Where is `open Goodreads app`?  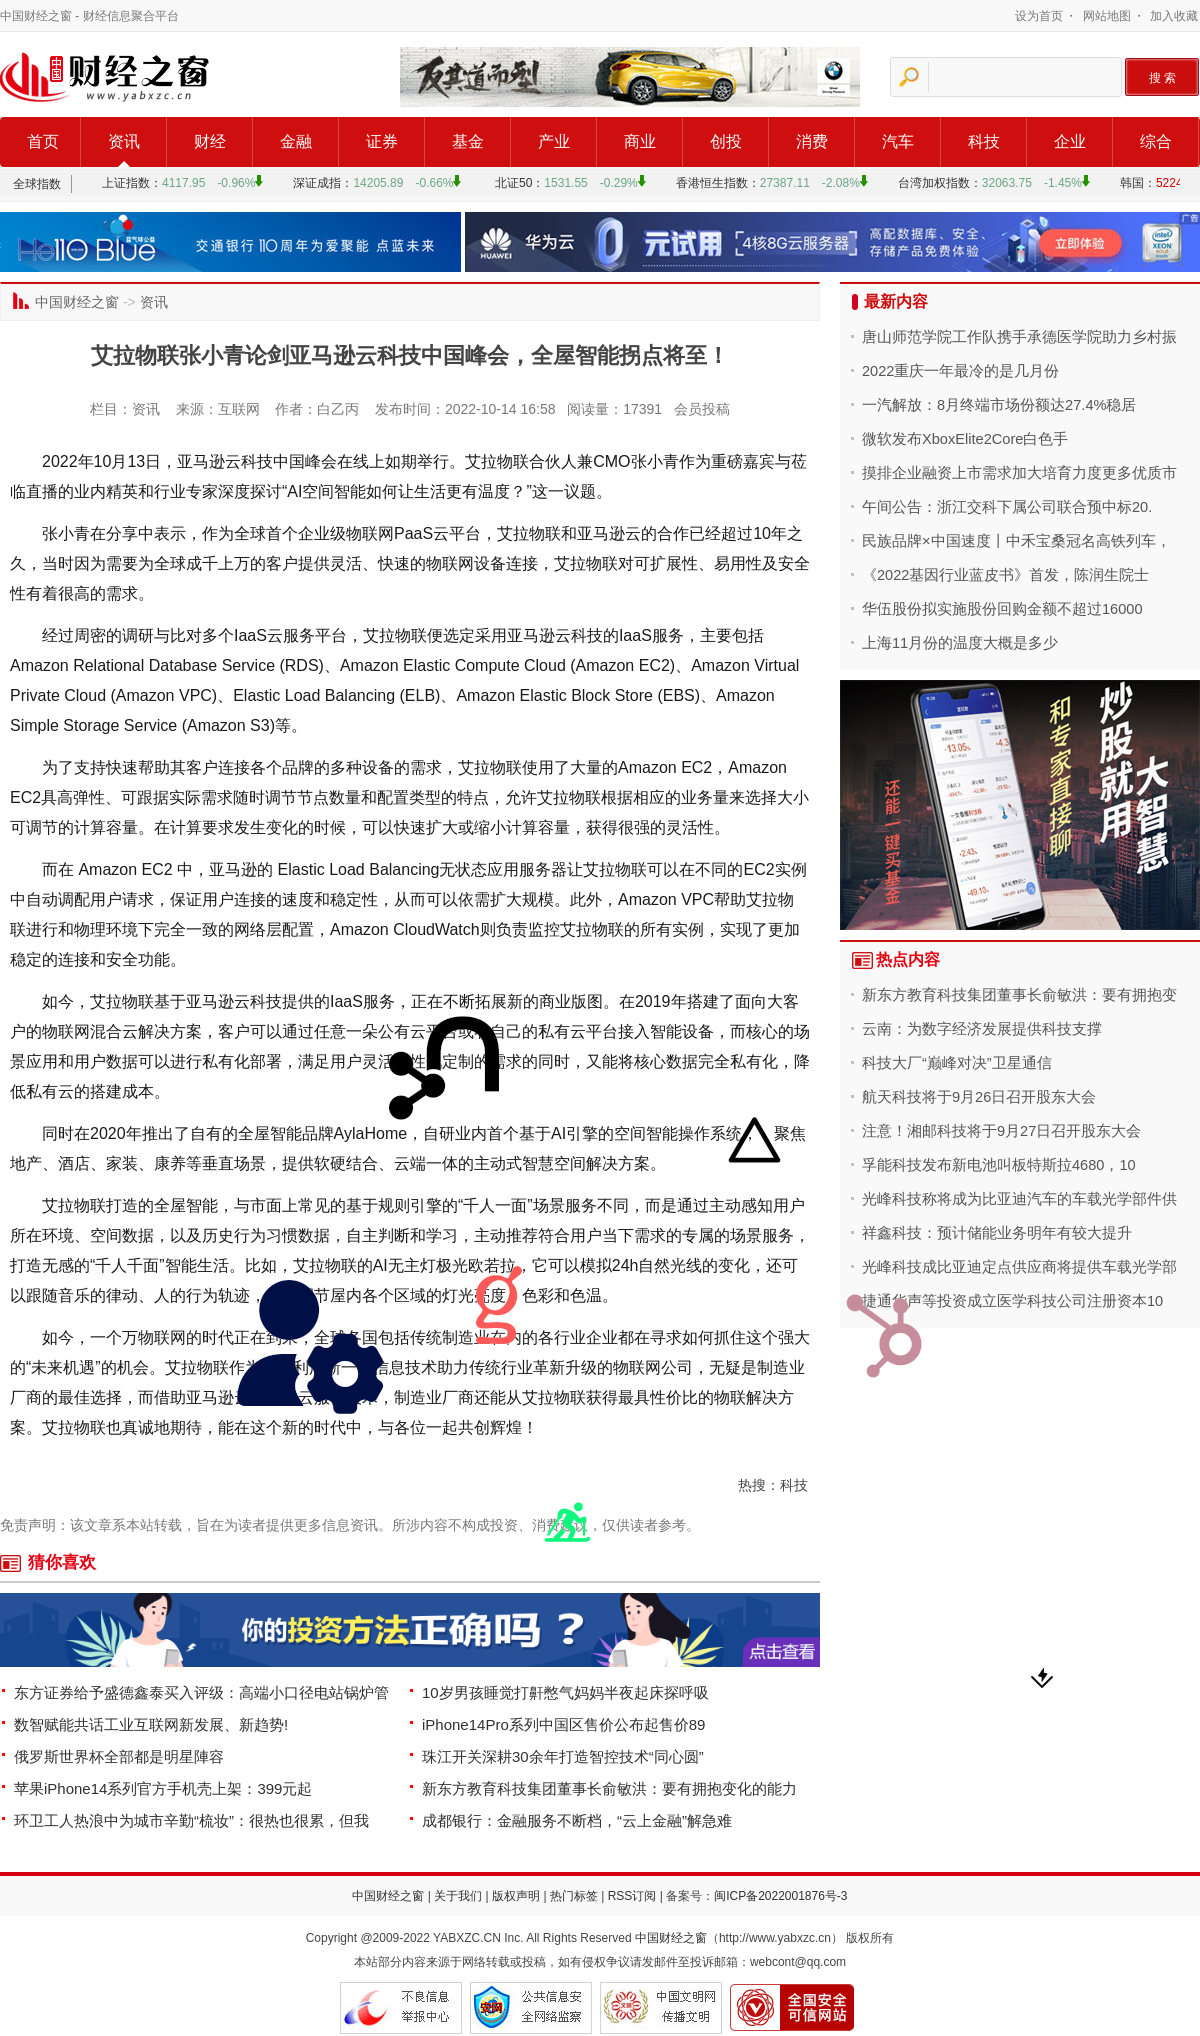 open Goodreads app is located at coordinates (499, 1305).